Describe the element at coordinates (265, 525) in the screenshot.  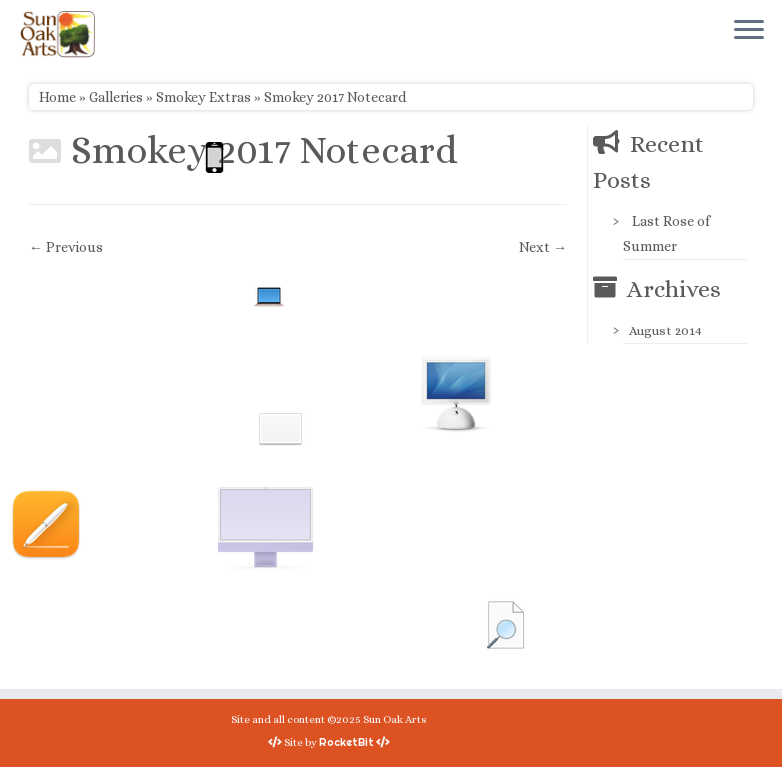
I see `indicates this mac in system preferences or network devices` at that location.